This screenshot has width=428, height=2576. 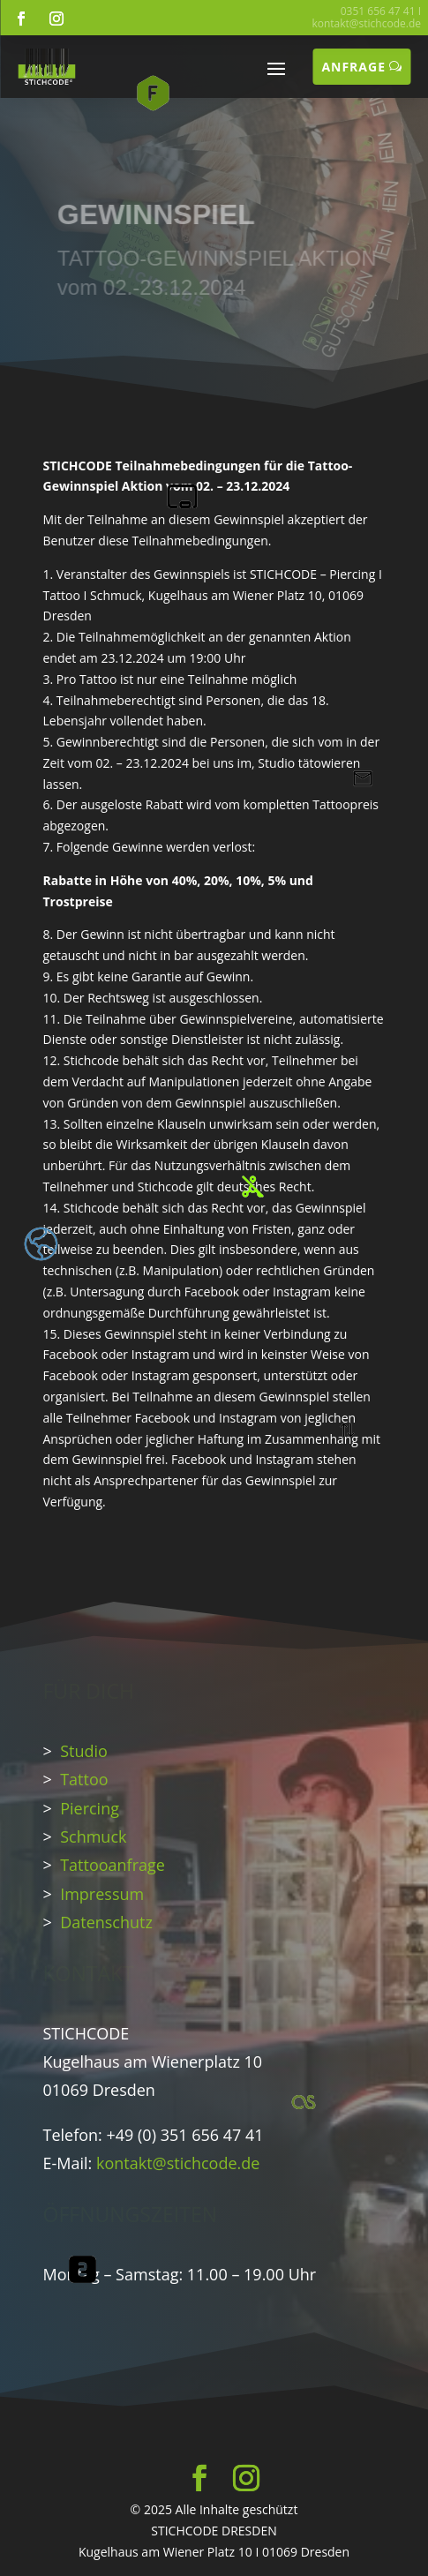 I want to click on view unread emails or messages, so click(x=363, y=778).